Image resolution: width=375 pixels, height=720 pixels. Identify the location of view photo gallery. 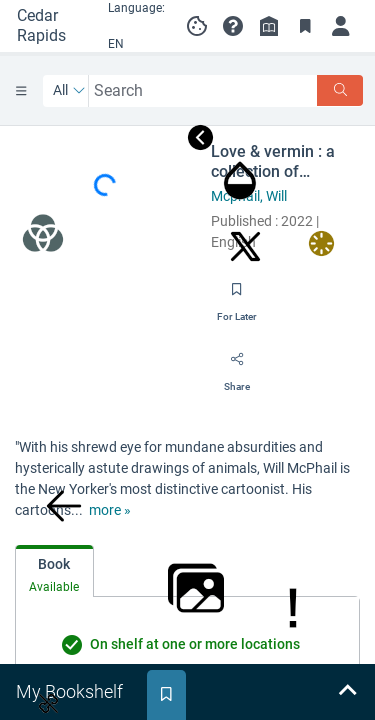
(196, 588).